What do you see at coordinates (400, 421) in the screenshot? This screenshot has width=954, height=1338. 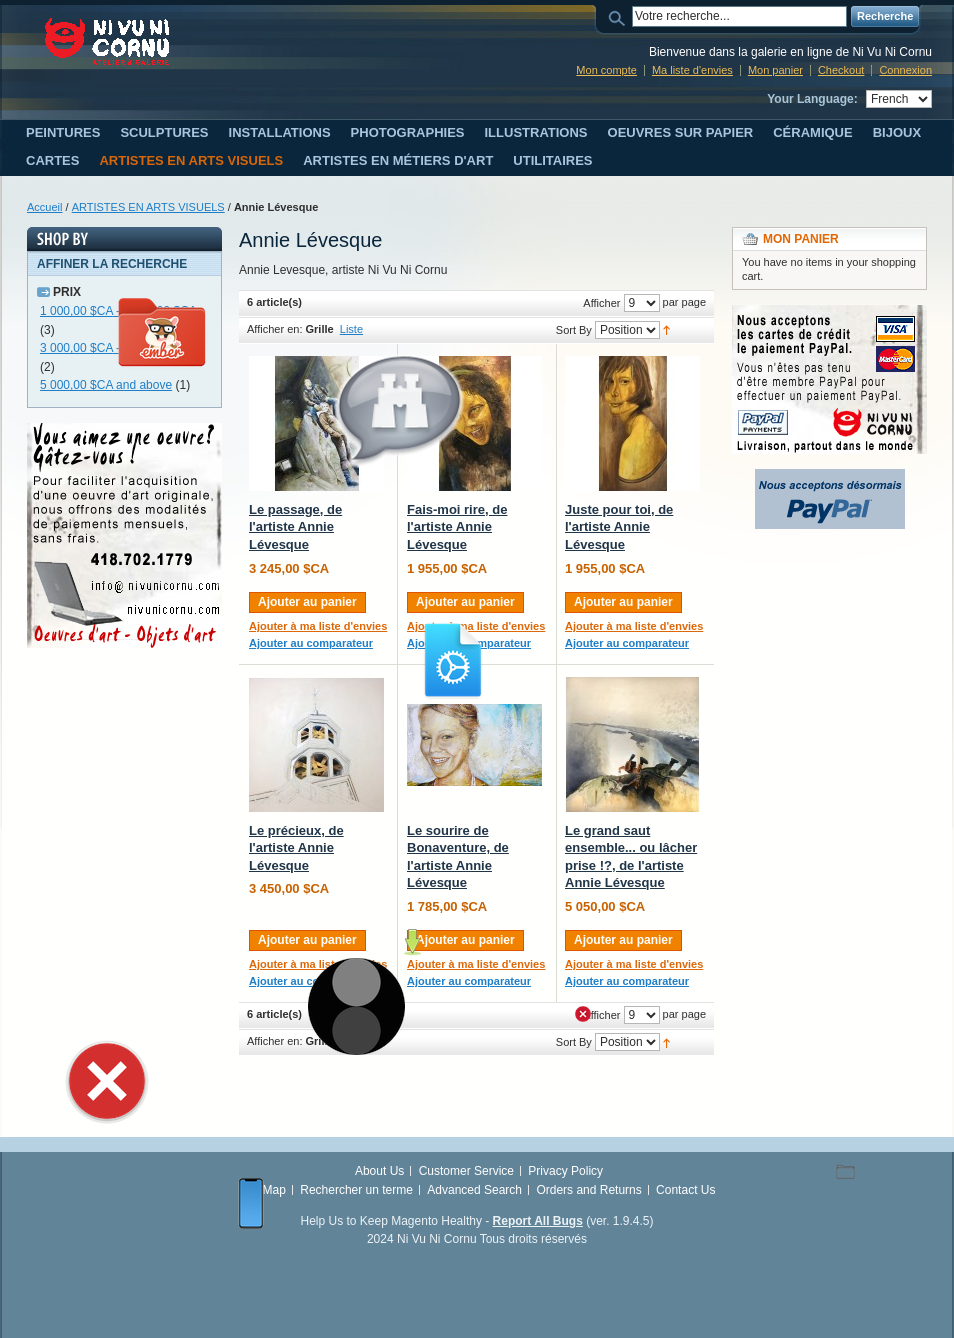 I see `receive a message from a remote desktop administrator` at bounding box center [400, 421].